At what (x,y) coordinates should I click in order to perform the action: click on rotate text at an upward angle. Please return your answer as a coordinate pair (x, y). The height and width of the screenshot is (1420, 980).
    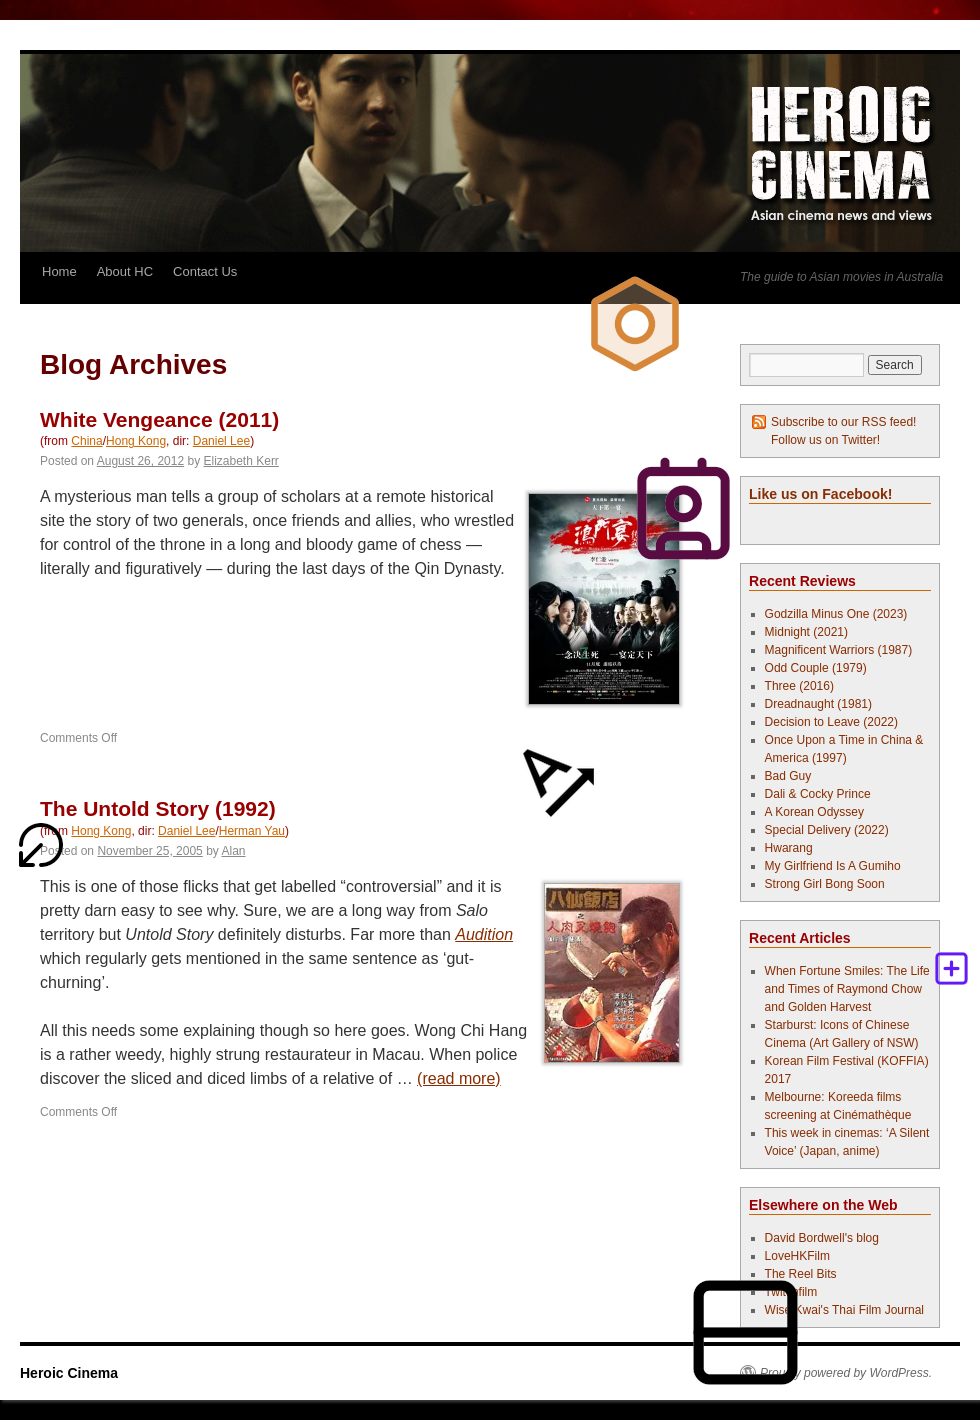
    Looking at the image, I should click on (557, 780).